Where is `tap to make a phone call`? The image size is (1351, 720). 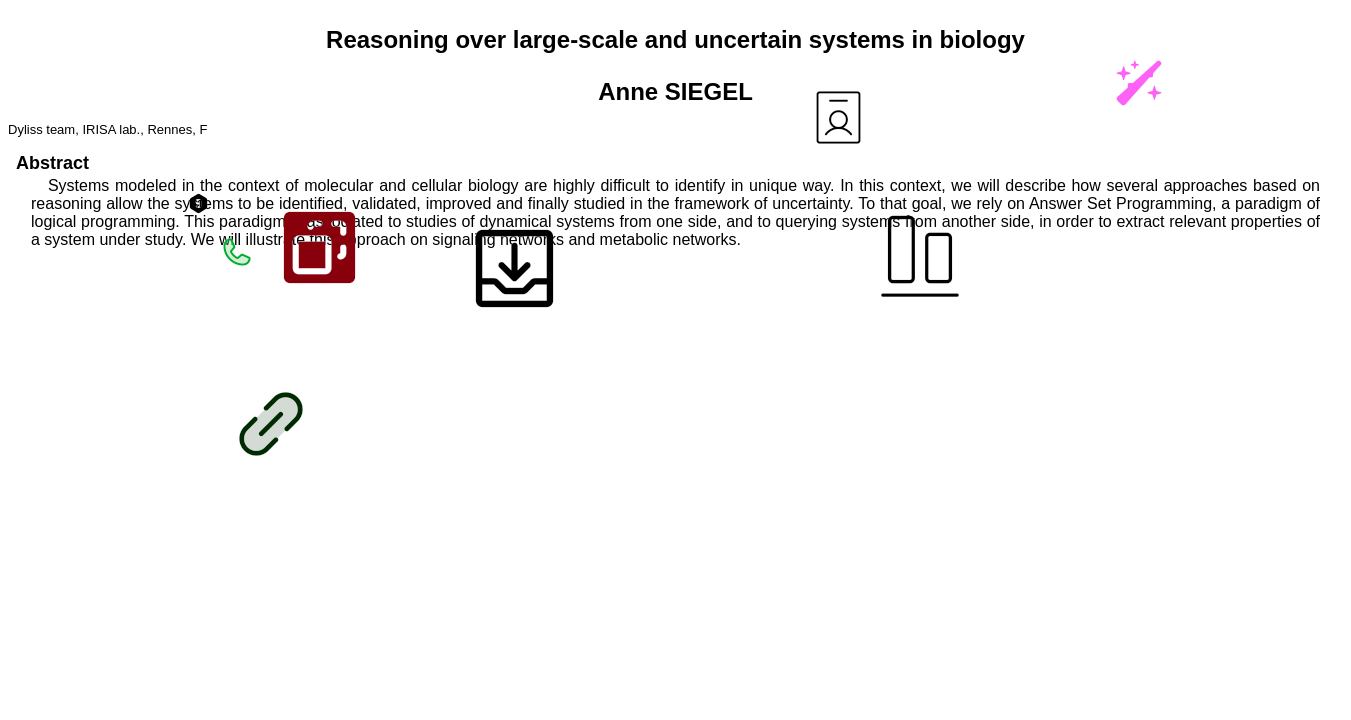 tap to make a phone call is located at coordinates (236, 252).